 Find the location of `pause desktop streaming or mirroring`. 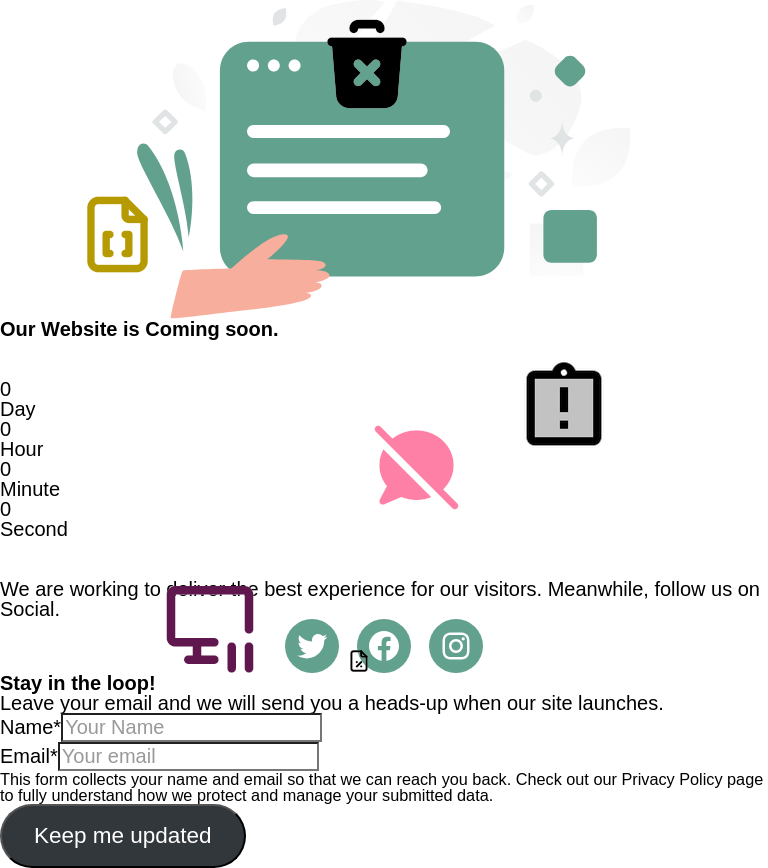

pause desktop streaming or mirroring is located at coordinates (210, 625).